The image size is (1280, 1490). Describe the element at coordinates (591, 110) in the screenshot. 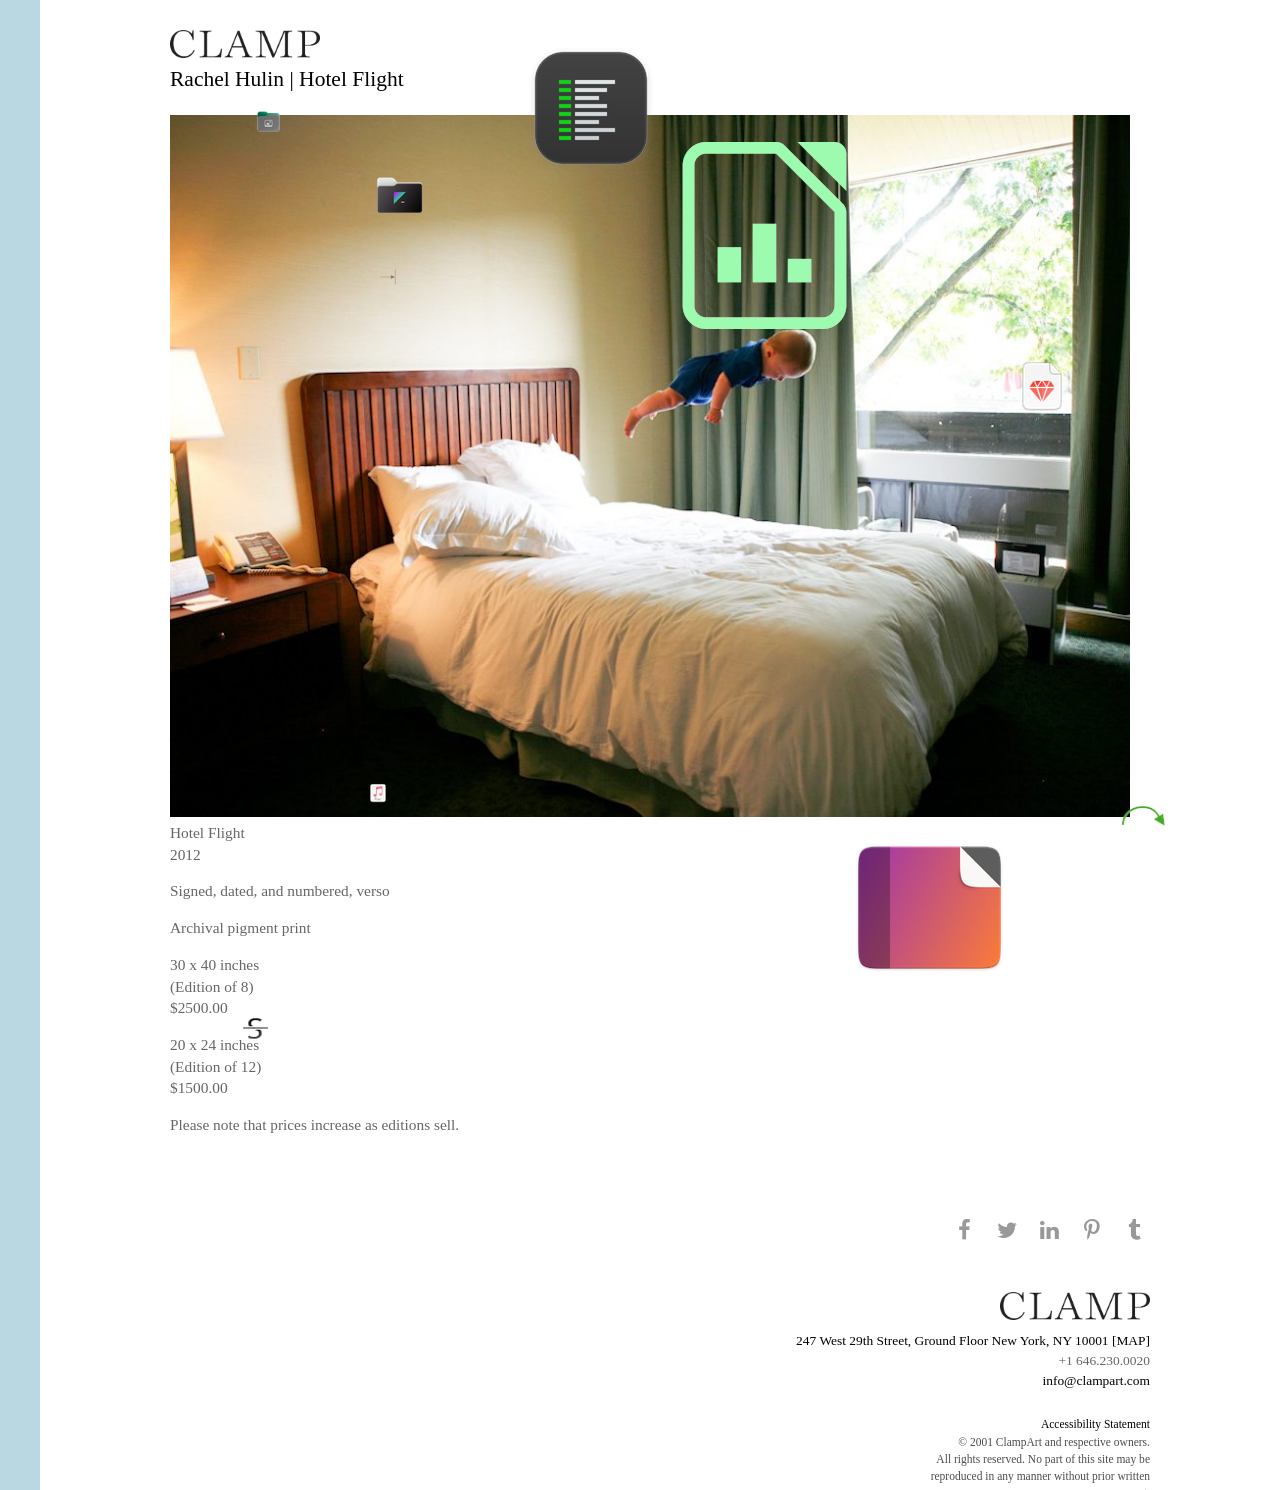

I see `access startup disk and boot preferences` at that location.